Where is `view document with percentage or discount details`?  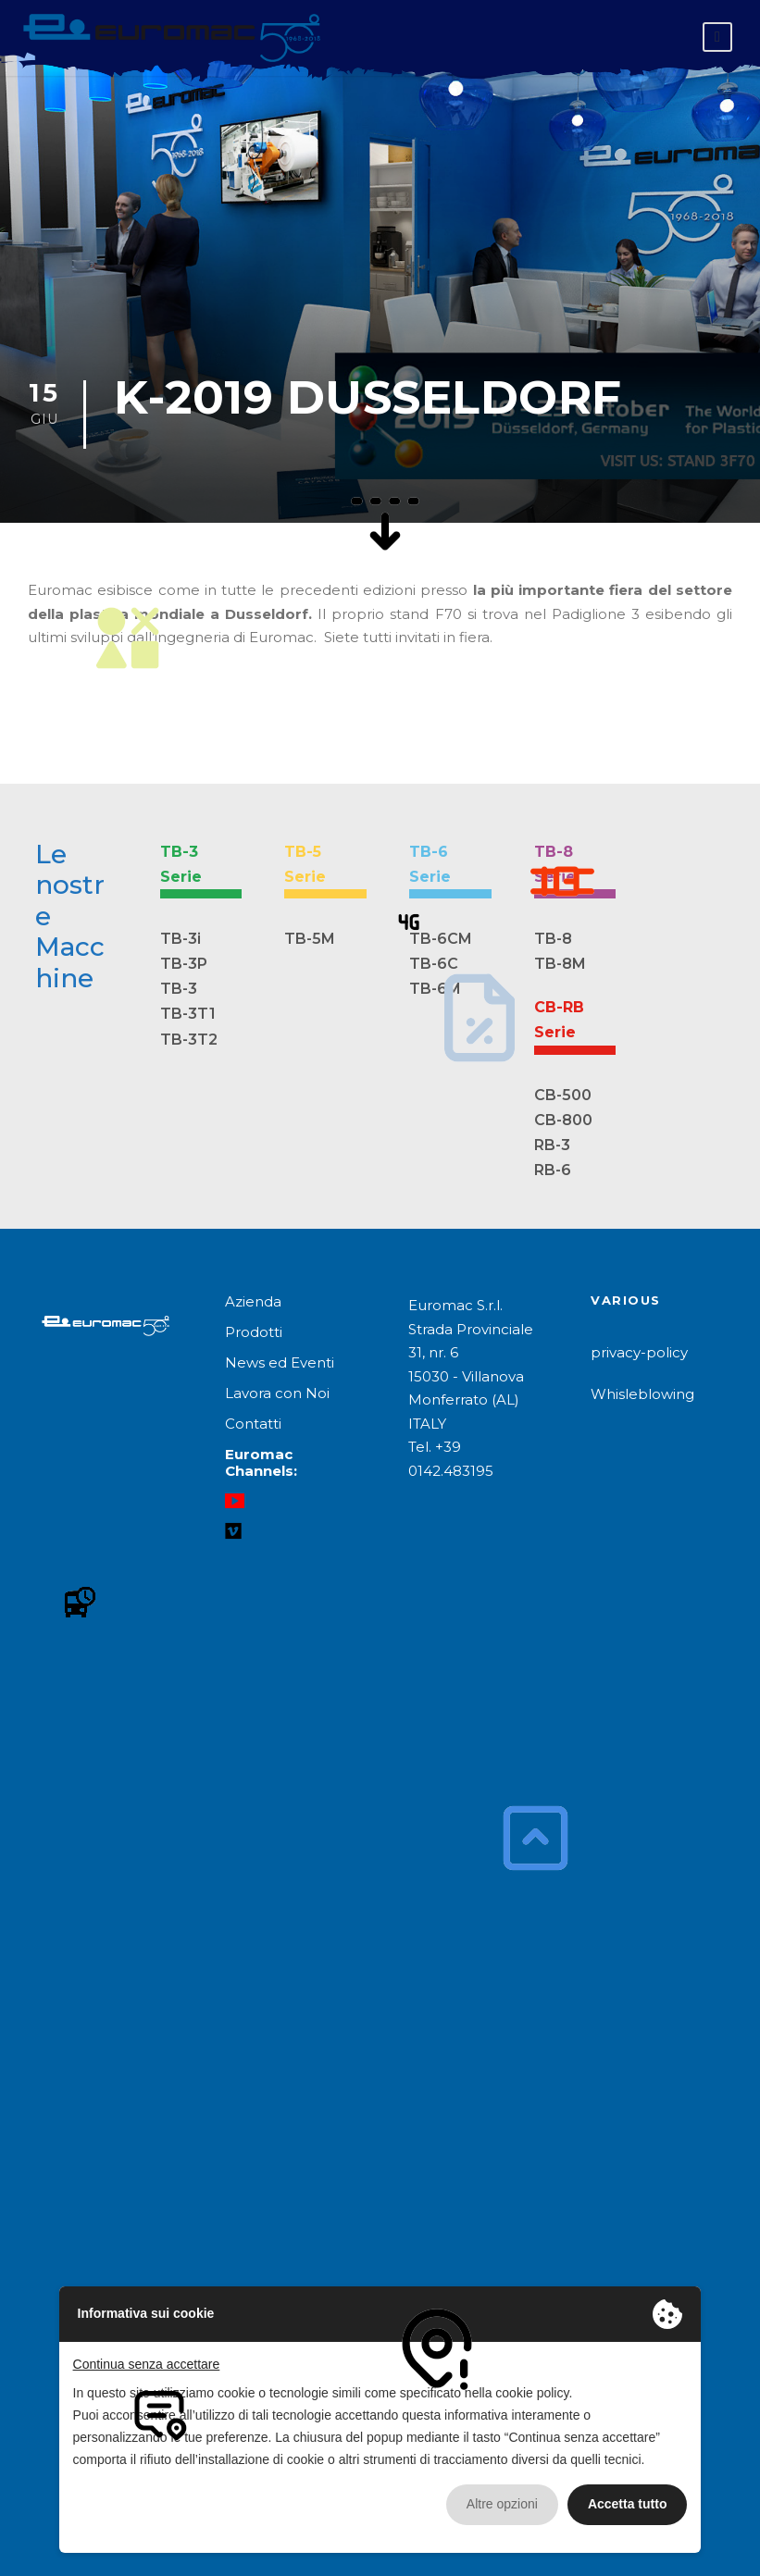
view document with percentage or discount details is located at coordinates (480, 1018).